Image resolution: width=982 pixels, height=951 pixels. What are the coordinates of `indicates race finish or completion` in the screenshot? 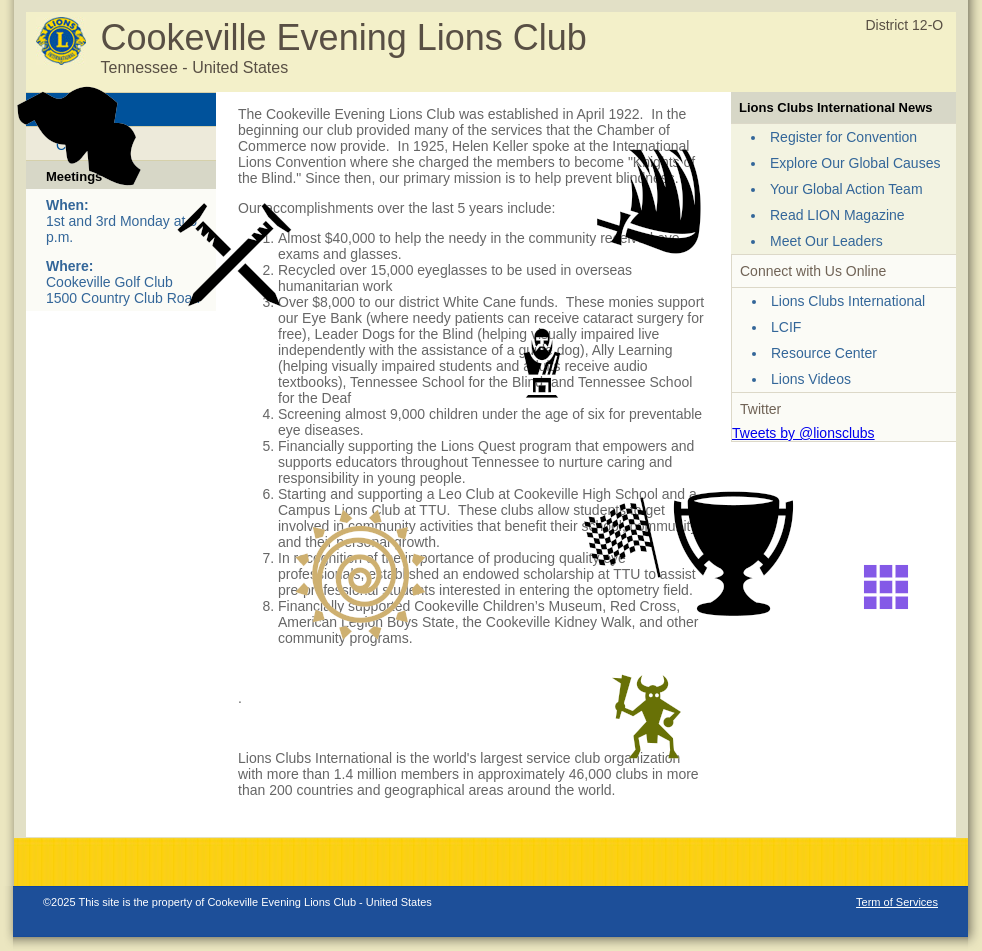 It's located at (622, 537).